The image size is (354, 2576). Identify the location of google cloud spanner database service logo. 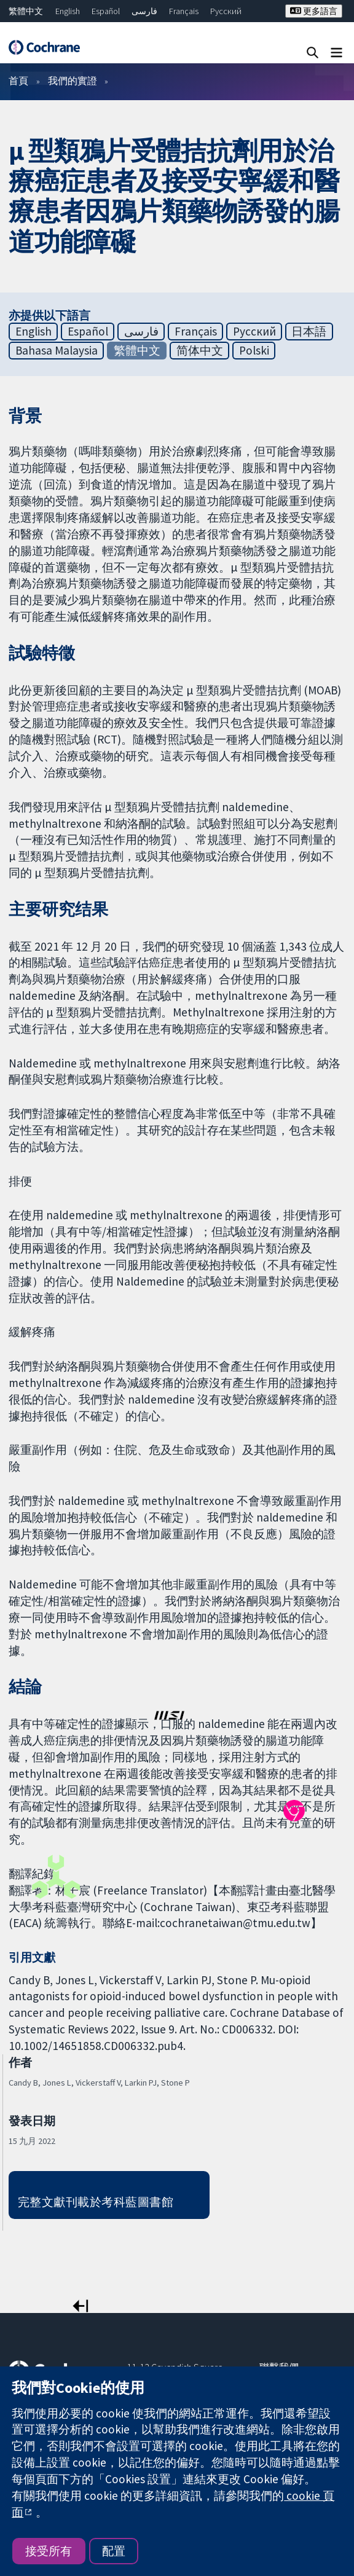
(56, 1877).